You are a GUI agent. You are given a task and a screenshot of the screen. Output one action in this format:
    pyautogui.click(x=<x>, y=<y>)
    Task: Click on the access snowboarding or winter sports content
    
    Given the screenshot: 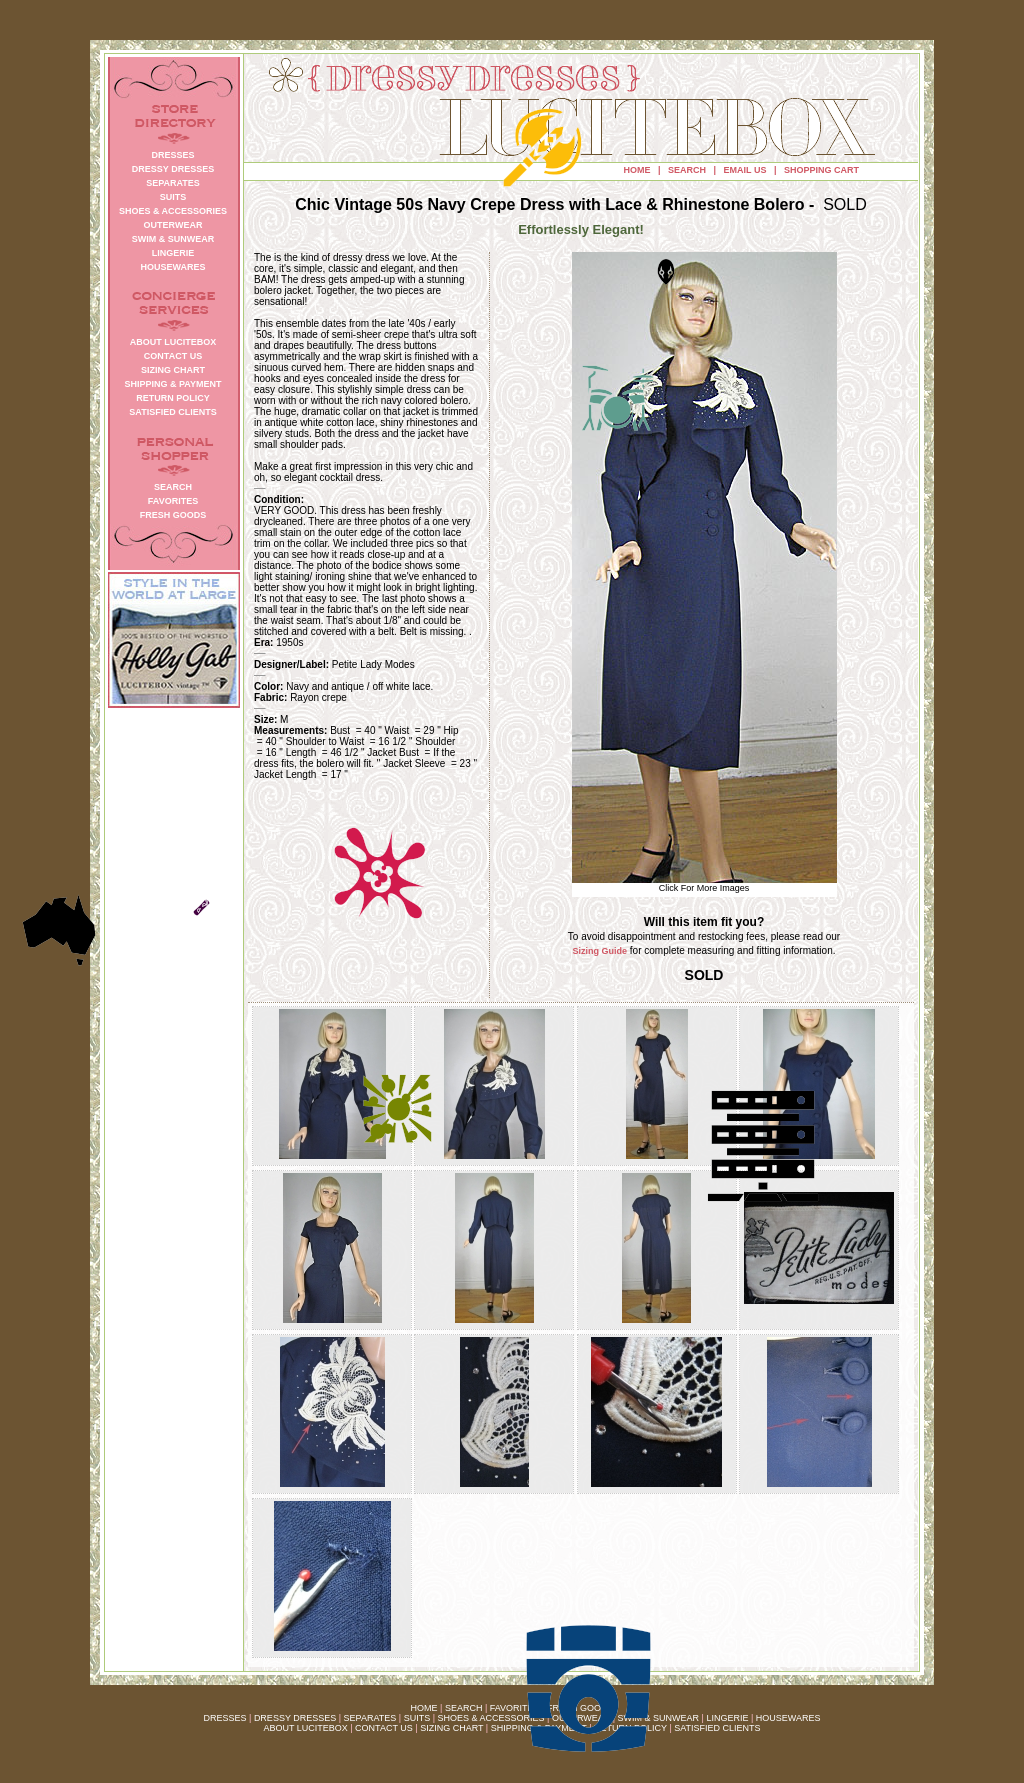 What is the action you would take?
    pyautogui.click(x=201, y=907)
    